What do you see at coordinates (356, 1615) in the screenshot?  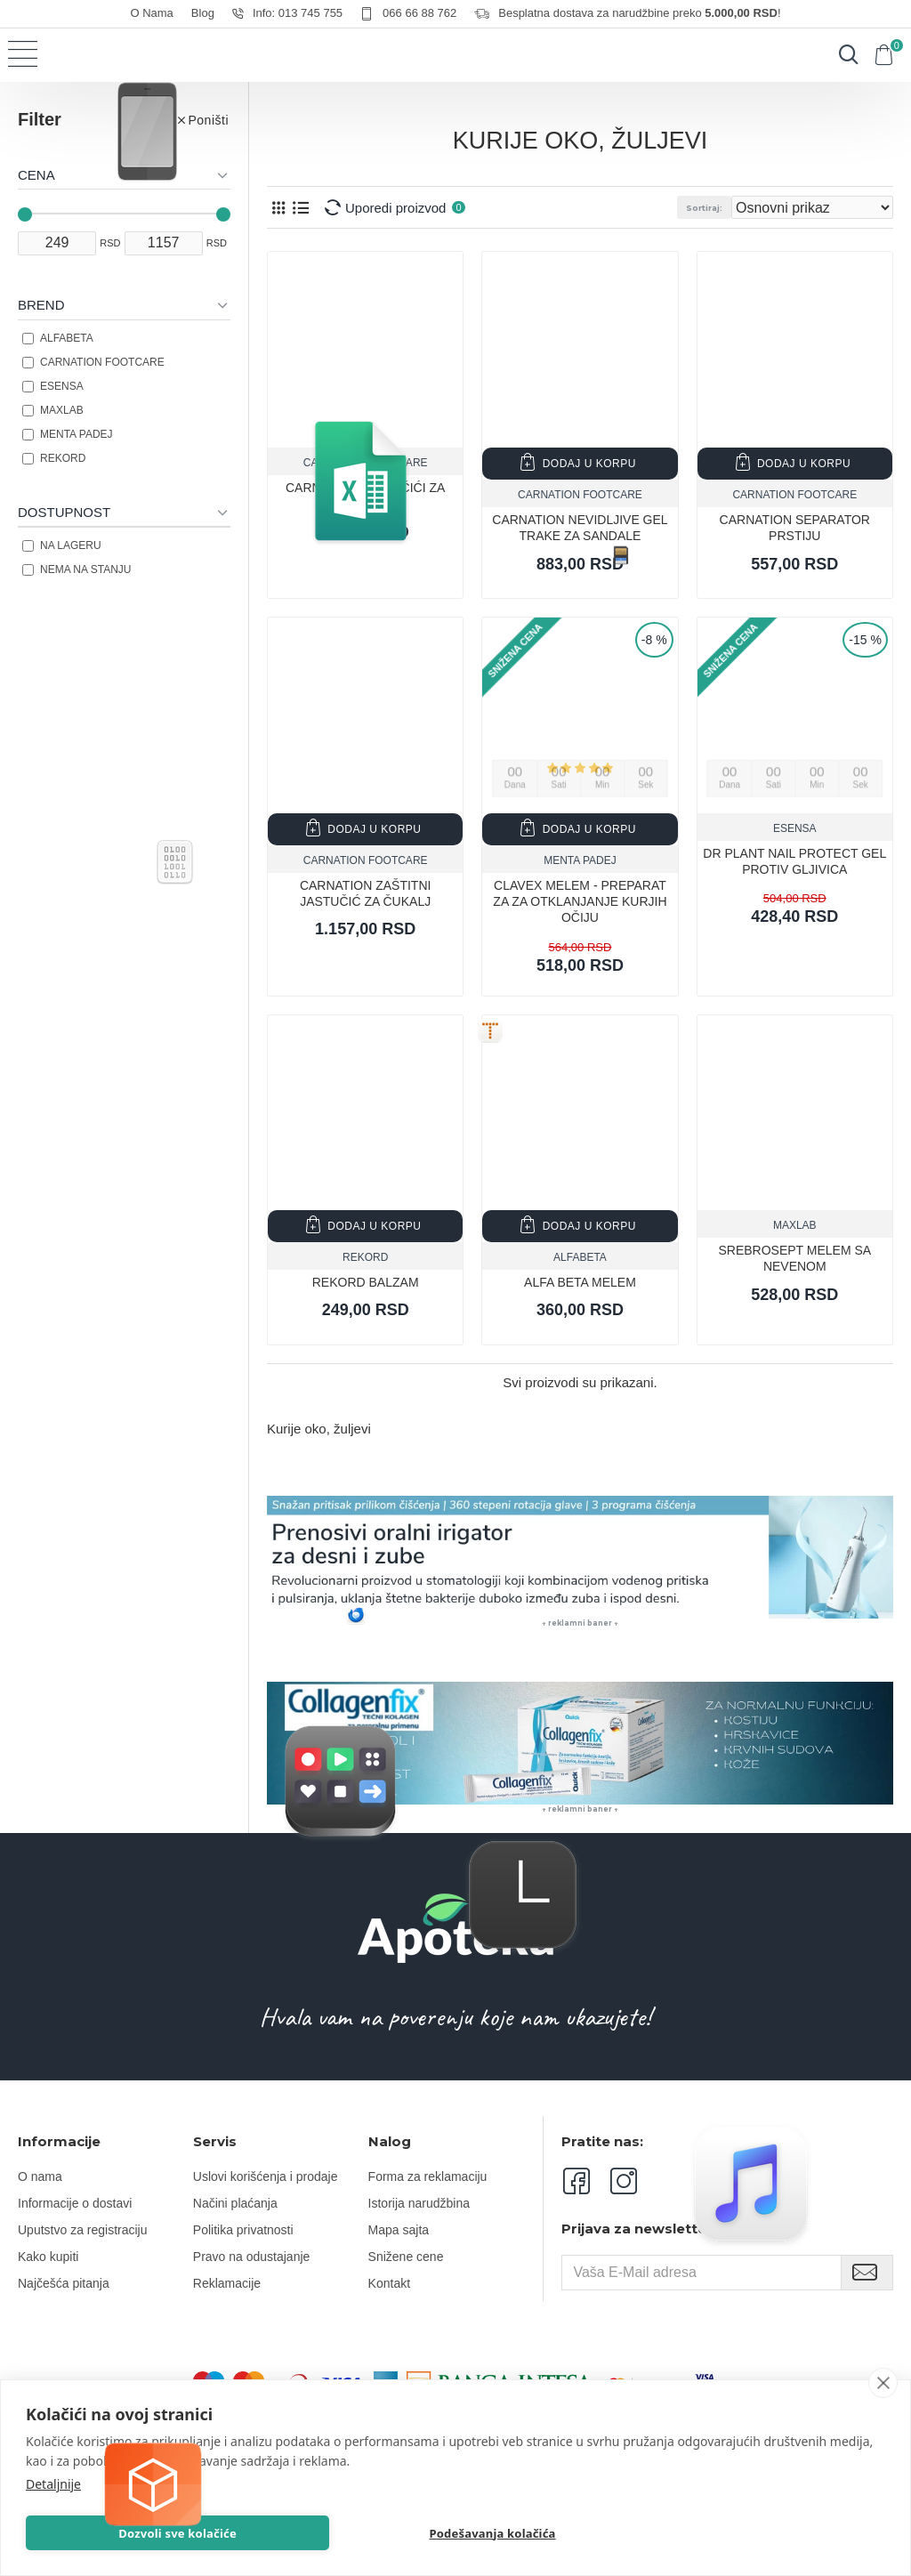 I see `open thunderbird email client` at bounding box center [356, 1615].